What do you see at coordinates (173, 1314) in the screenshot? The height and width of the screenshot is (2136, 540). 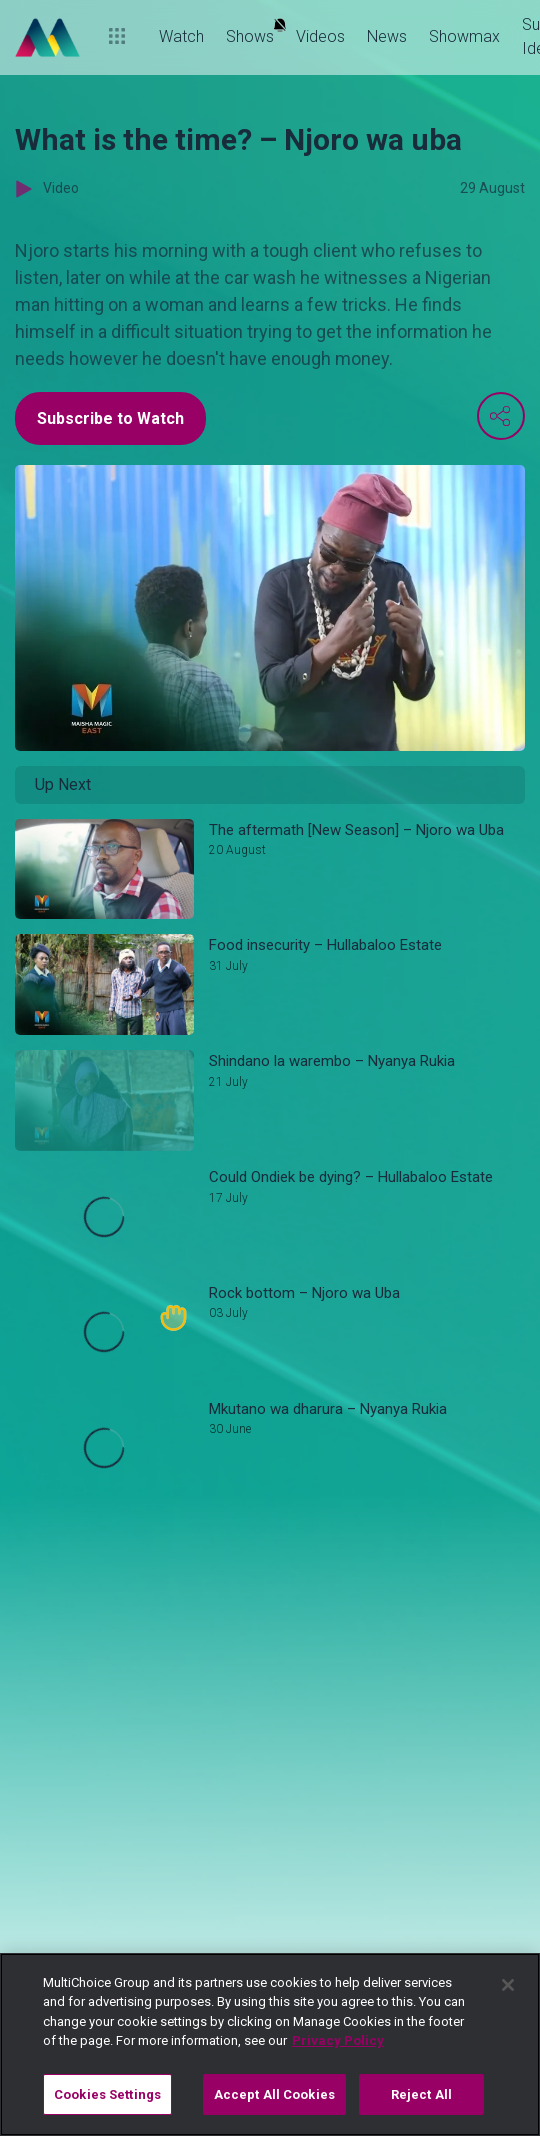 I see `drag to reposition an element` at bounding box center [173, 1314].